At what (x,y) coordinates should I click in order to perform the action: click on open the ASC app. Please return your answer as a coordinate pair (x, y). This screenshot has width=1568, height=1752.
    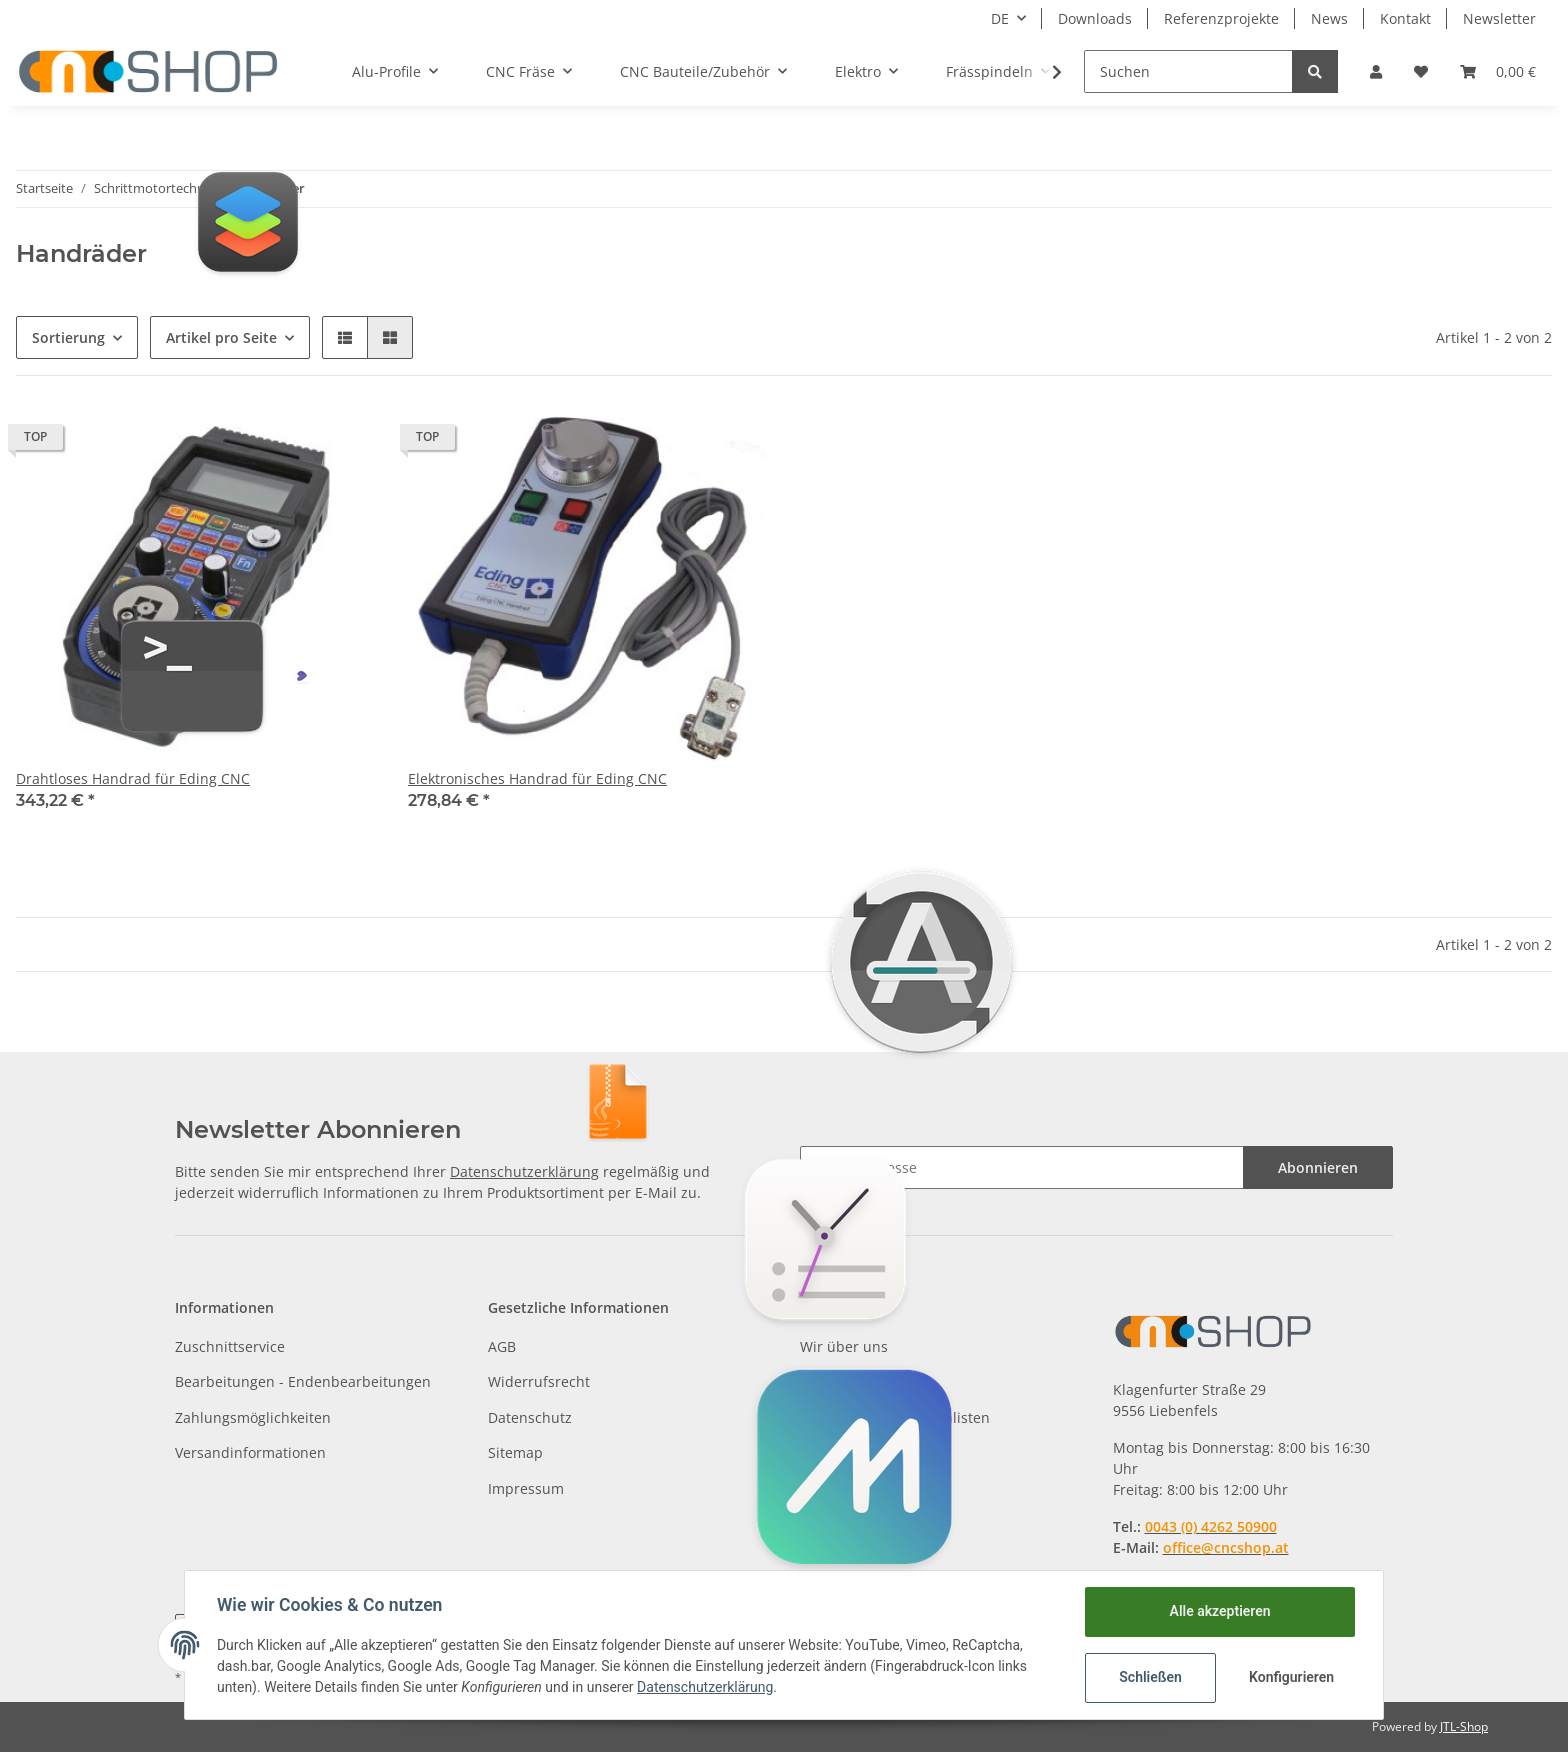
    Looking at the image, I should click on (248, 222).